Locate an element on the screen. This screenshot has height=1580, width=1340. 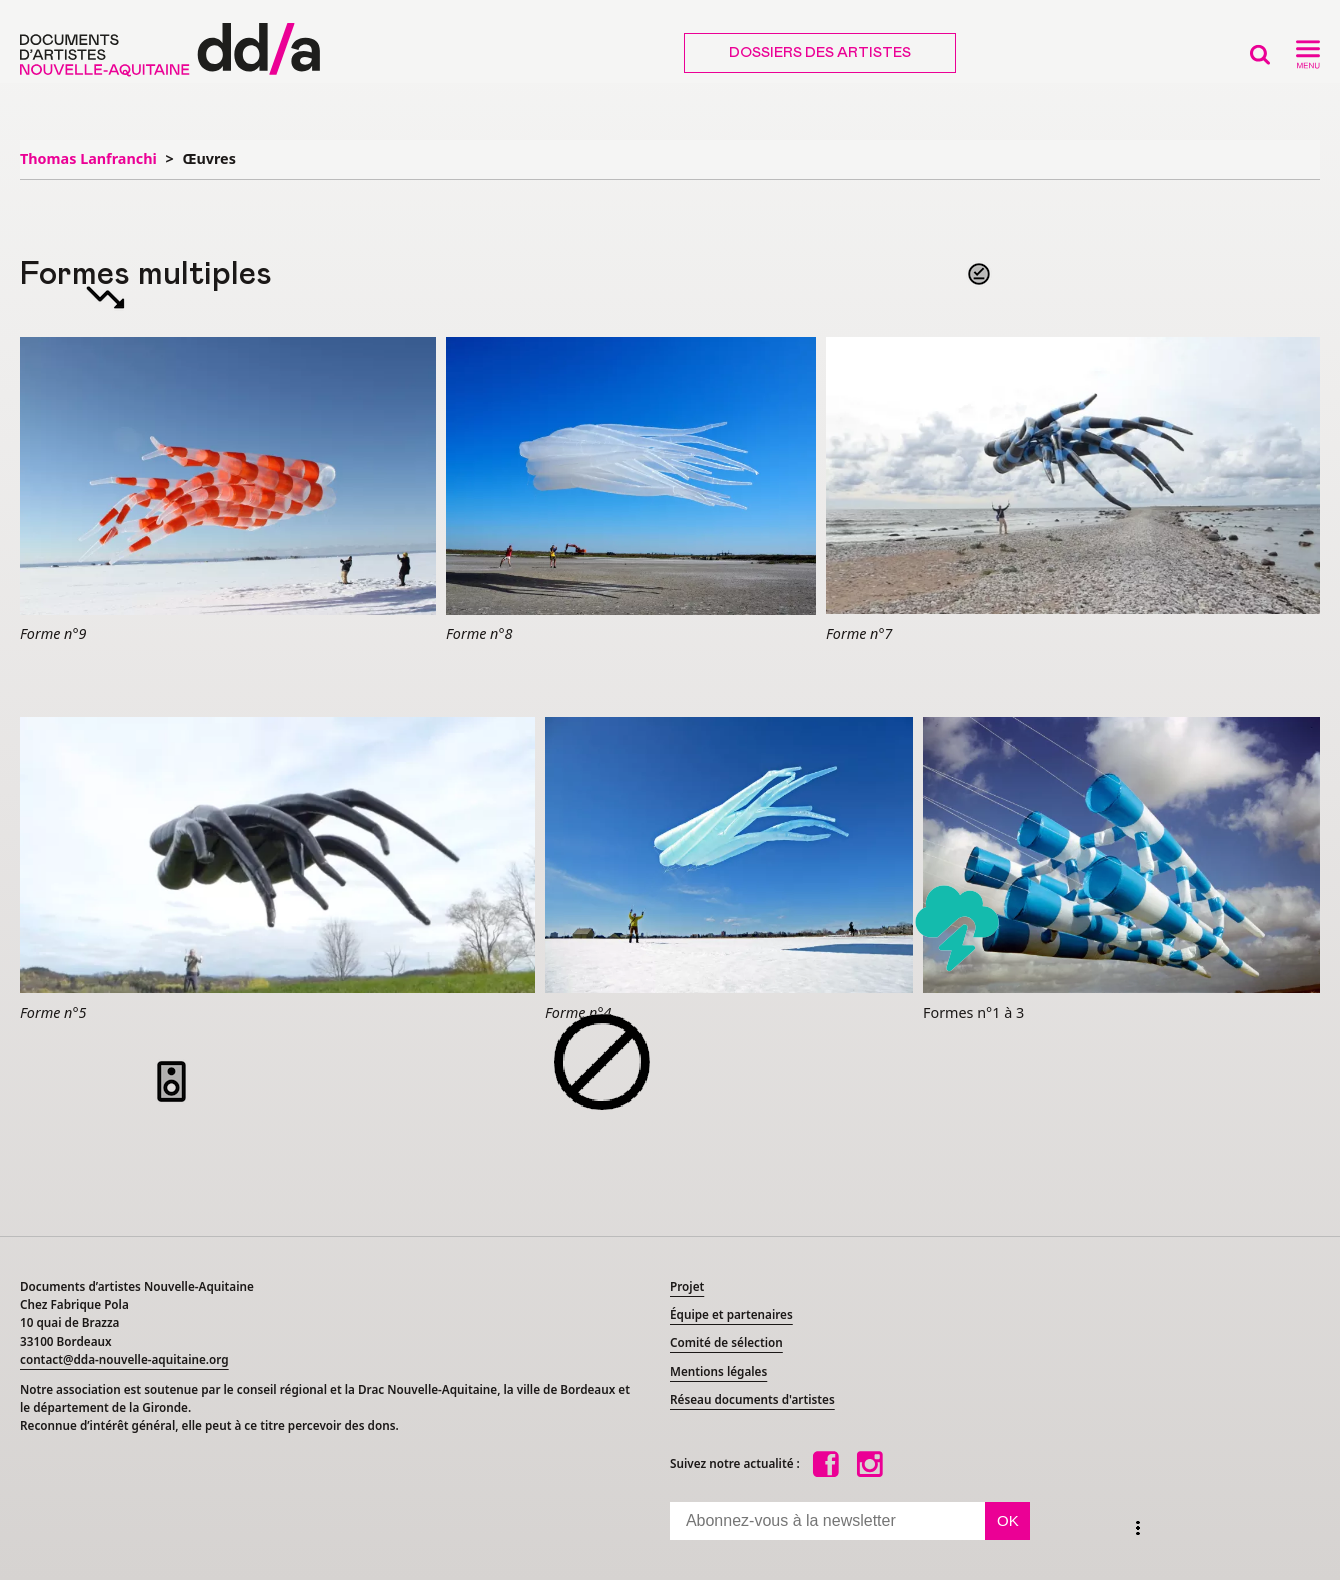
indicates a declining trend or decreasing value is located at coordinates (105, 297).